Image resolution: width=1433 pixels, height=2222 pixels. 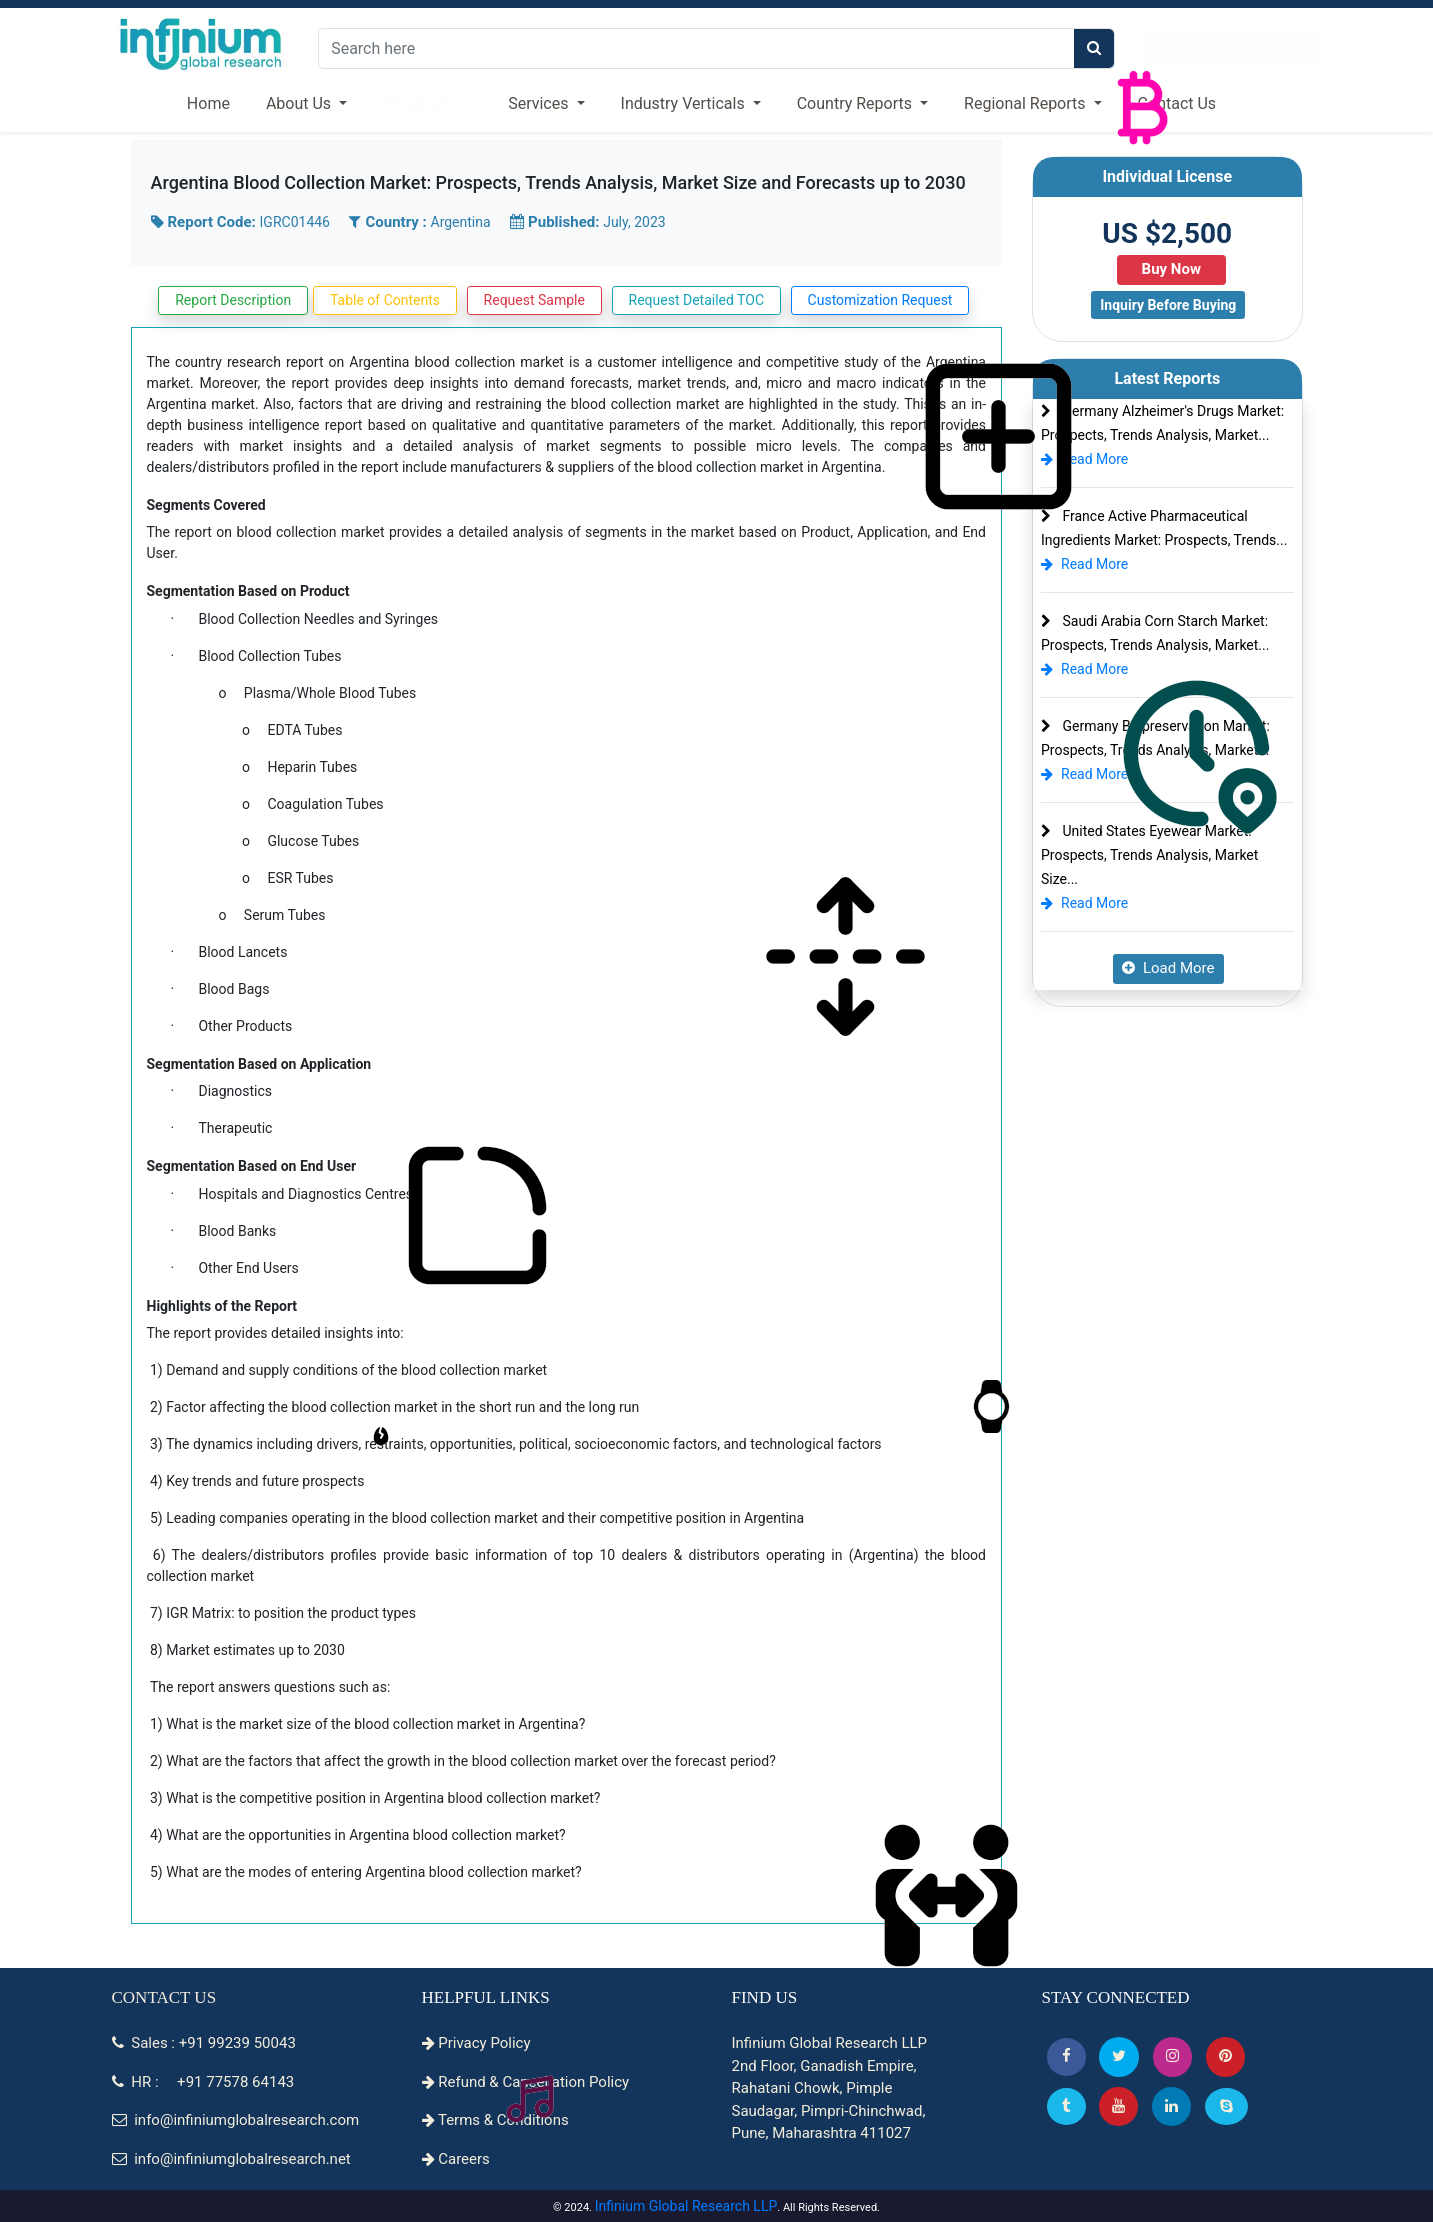 I want to click on indicates a broken or damaged item, so click(x=381, y=1436).